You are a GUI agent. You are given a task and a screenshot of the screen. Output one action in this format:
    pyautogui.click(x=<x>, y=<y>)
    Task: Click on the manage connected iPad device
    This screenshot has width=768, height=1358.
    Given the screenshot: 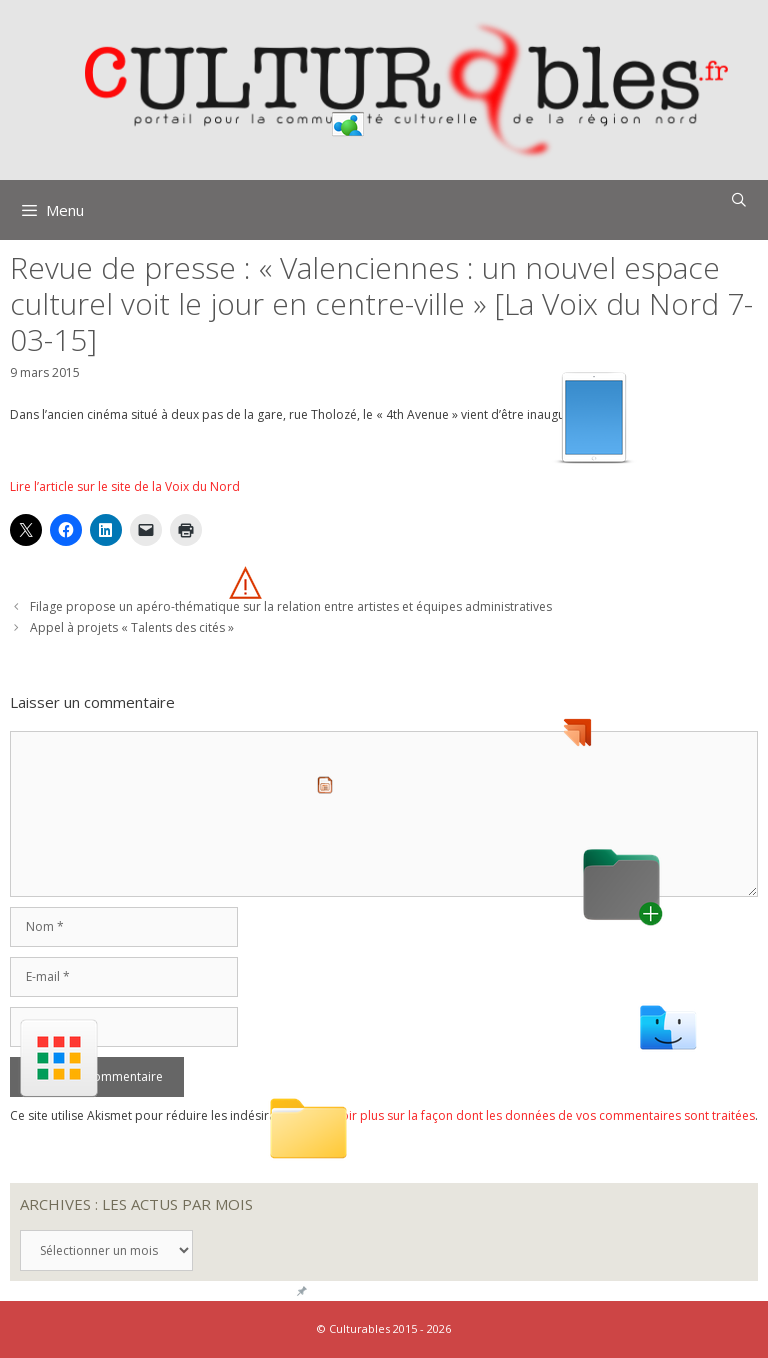 What is the action you would take?
    pyautogui.click(x=594, y=417)
    